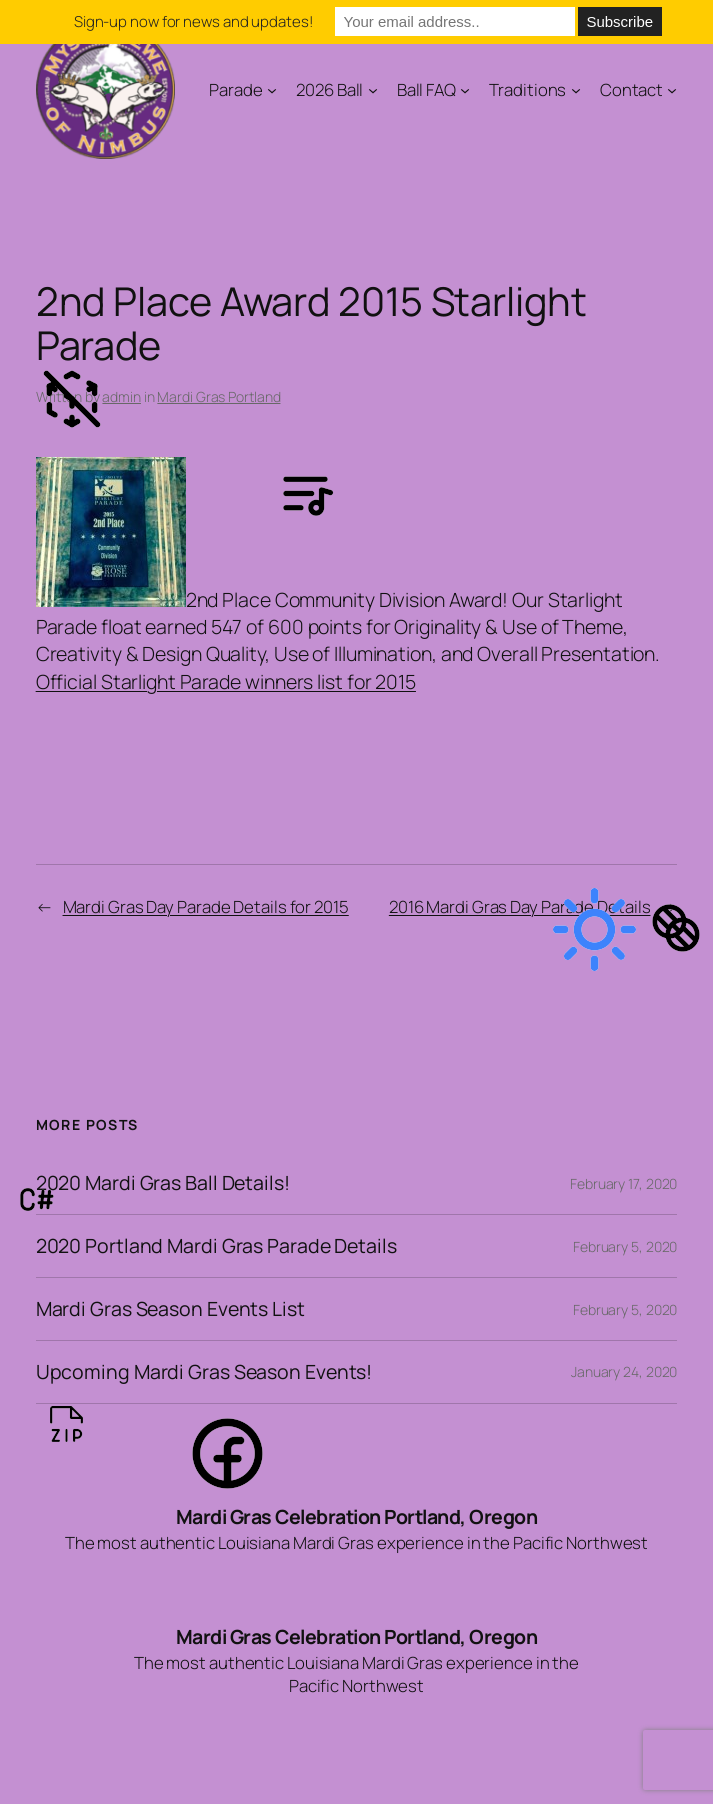  What do you see at coordinates (36, 1199) in the screenshot?
I see `indicates c# programming language` at bounding box center [36, 1199].